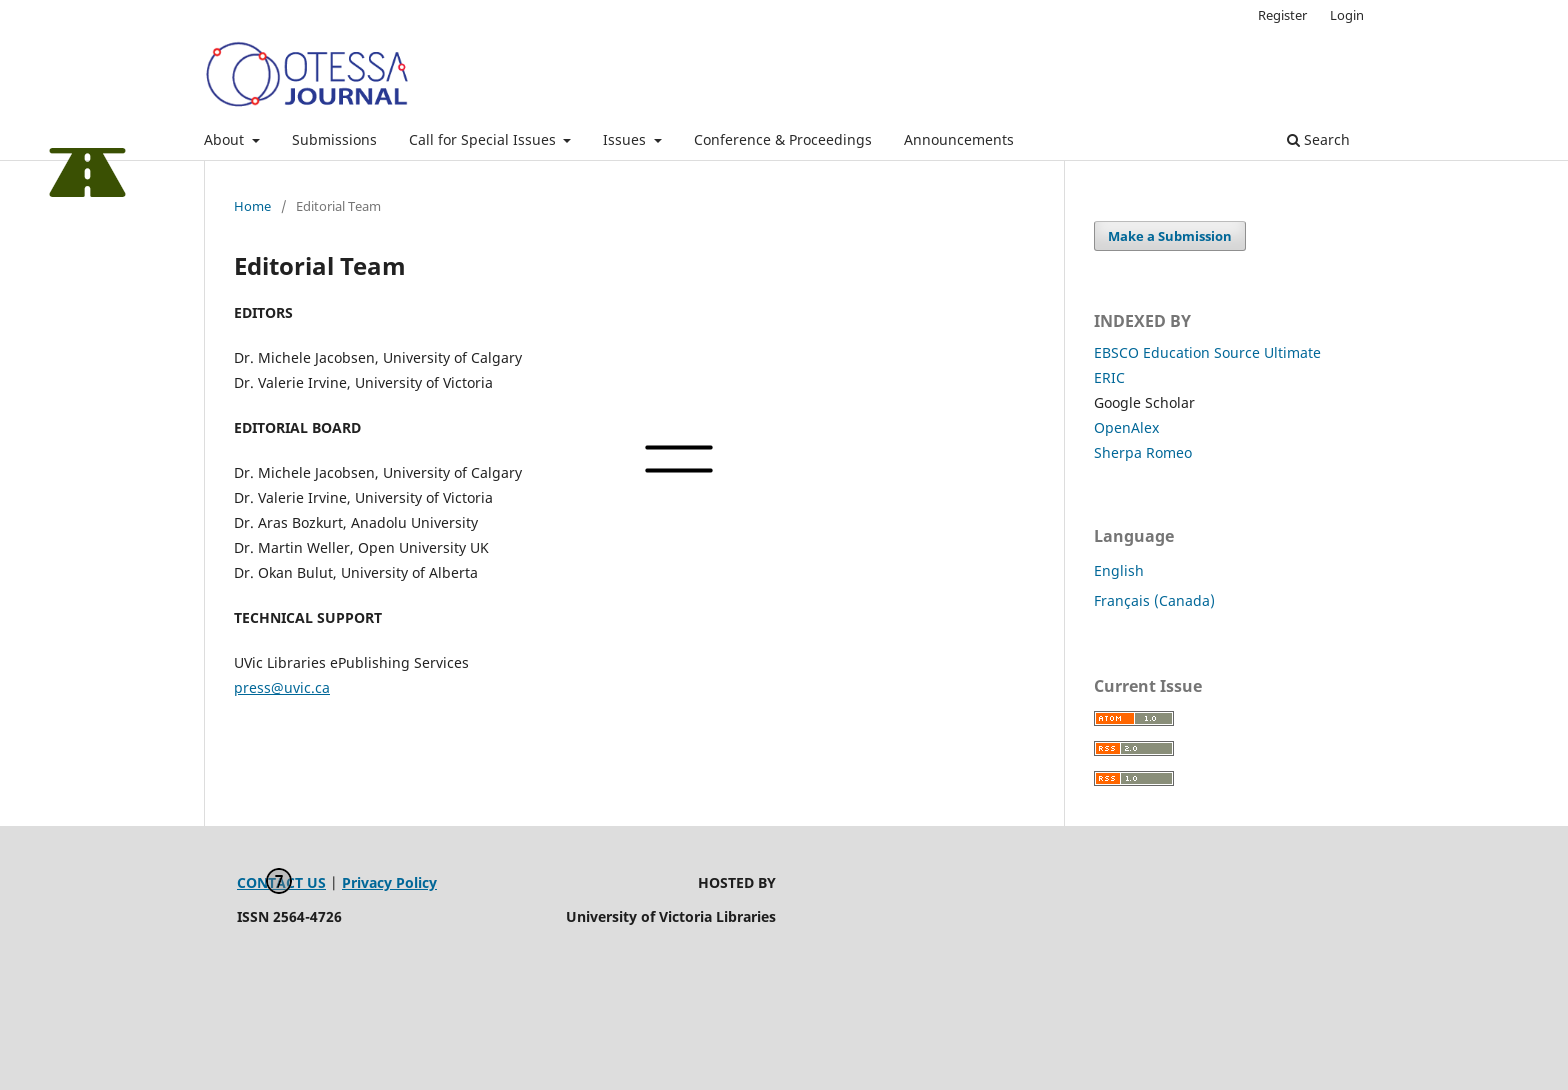  Describe the element at coordinates (679, 459) in the screenshot. I see `indicates equality or comparison between values` at that location.